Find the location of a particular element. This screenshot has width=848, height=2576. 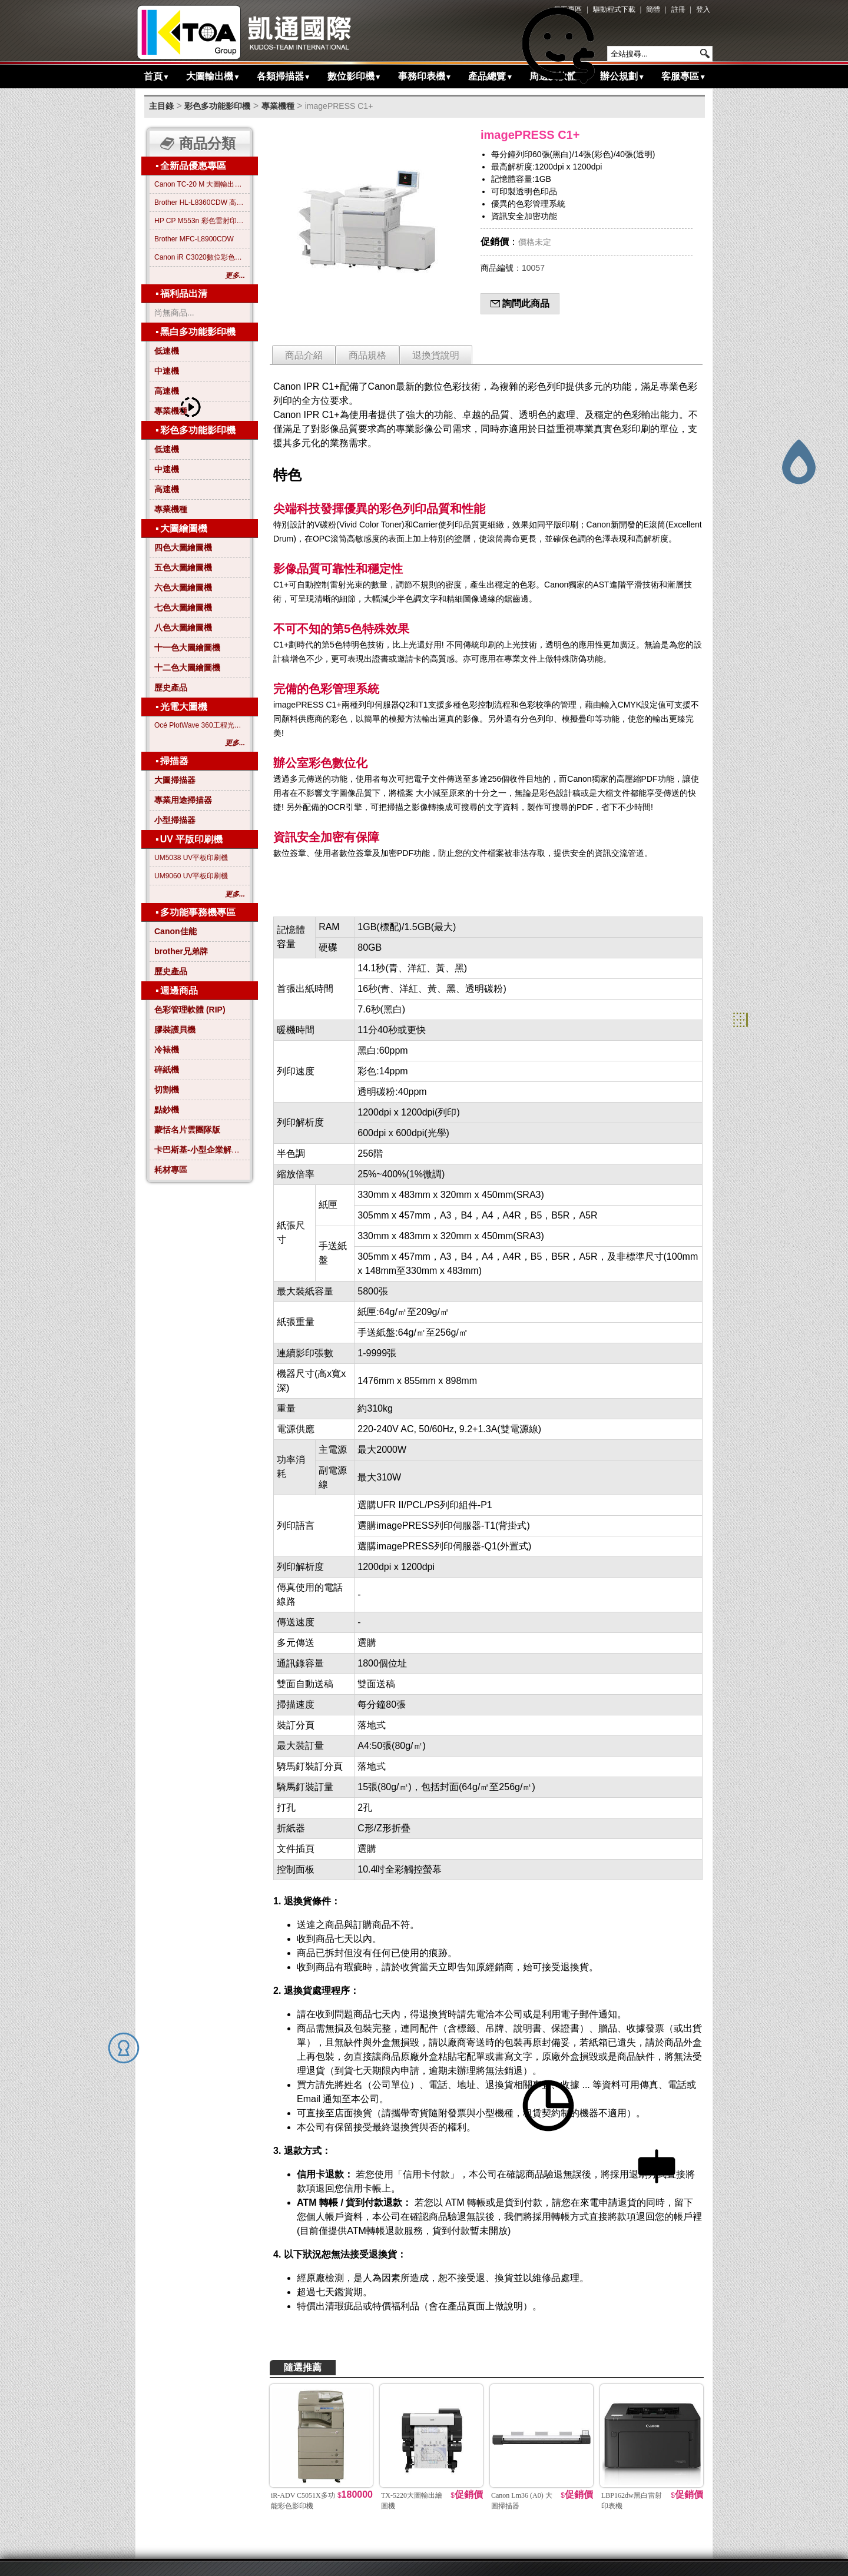

view analytics or statistics breakdown is located at coordinates (548, 2106).